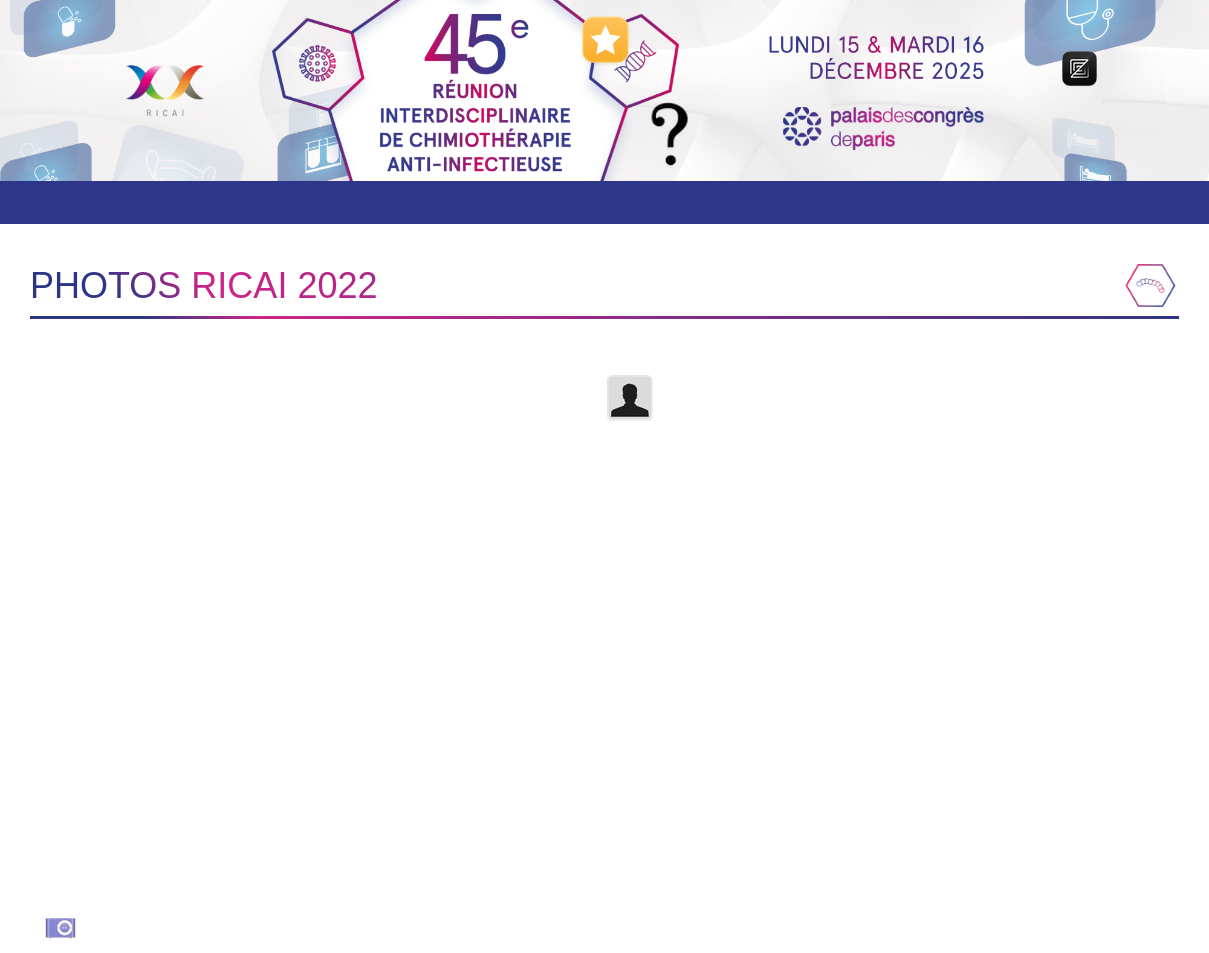 This screenshot has width=1209, height=953. Describe the element at coordinates (60, 922) in the screenshot. I see `iPod shuffle device connected` at that location.